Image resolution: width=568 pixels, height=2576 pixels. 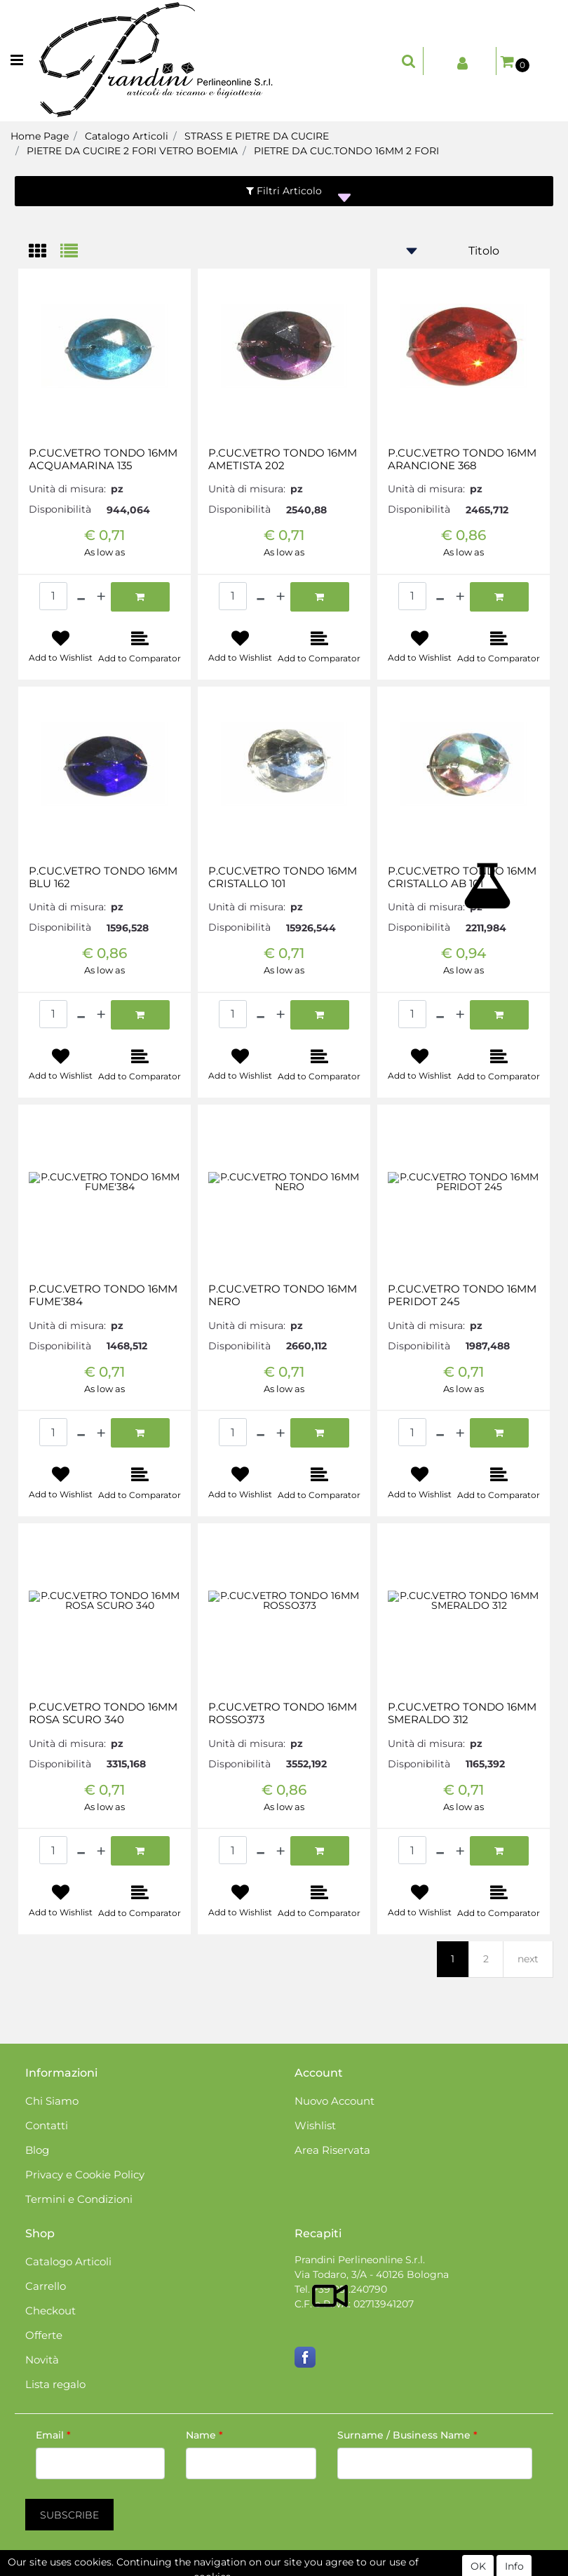 I want to click on access lab or experimental features, so click(x=487, y=886).